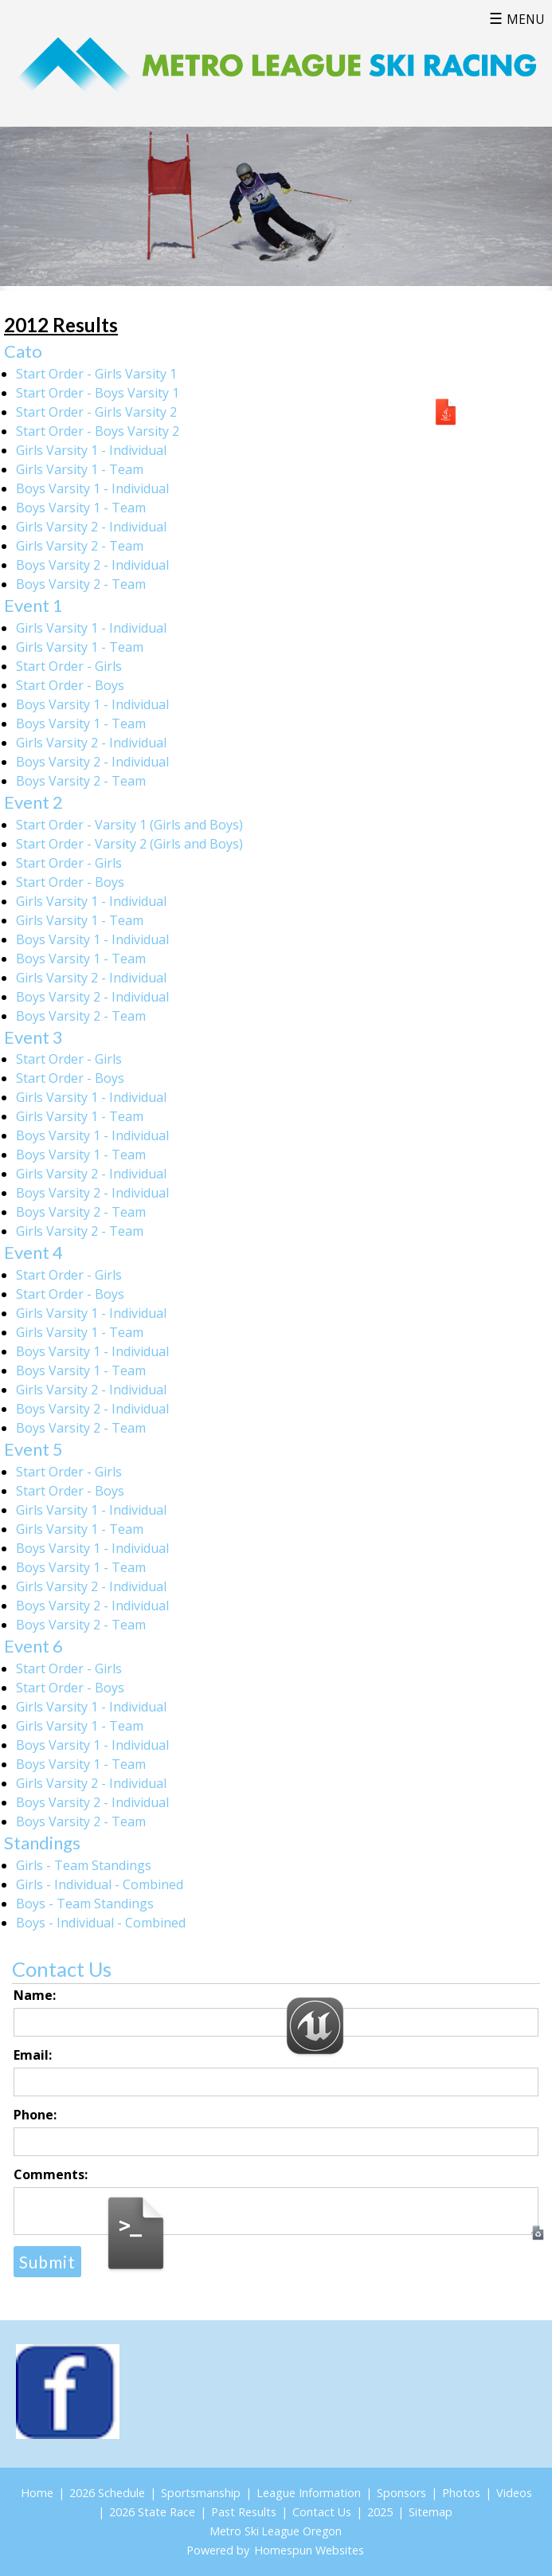 The height and width of the screenshot is (2576, 552). I want to click on java source code file, so click(445, 412).